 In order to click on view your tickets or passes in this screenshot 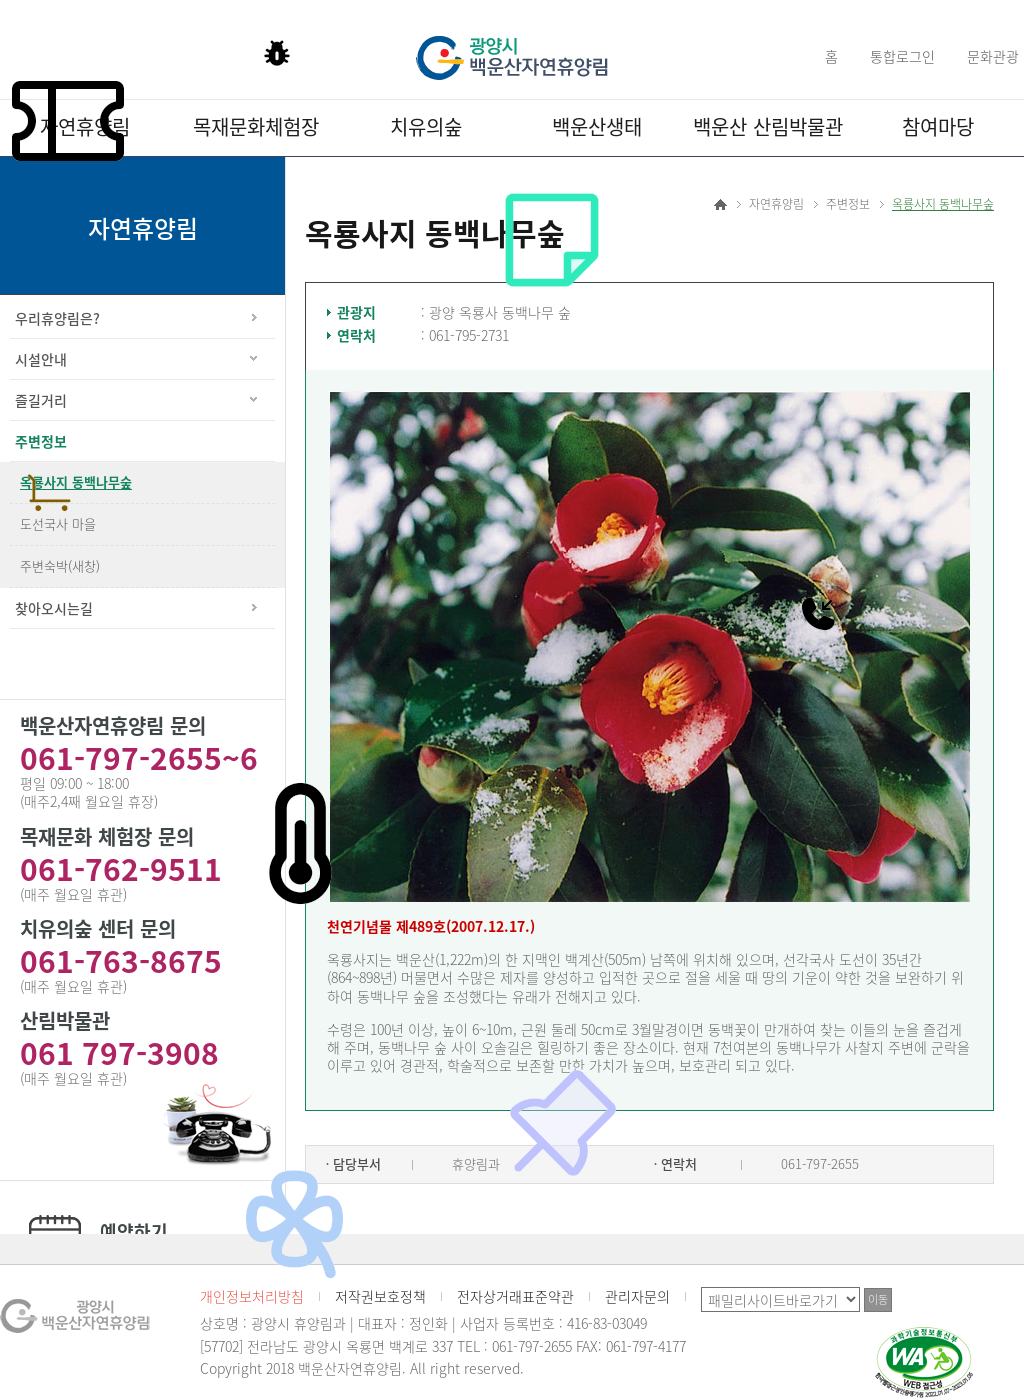, I will do `click(68, 121)`.